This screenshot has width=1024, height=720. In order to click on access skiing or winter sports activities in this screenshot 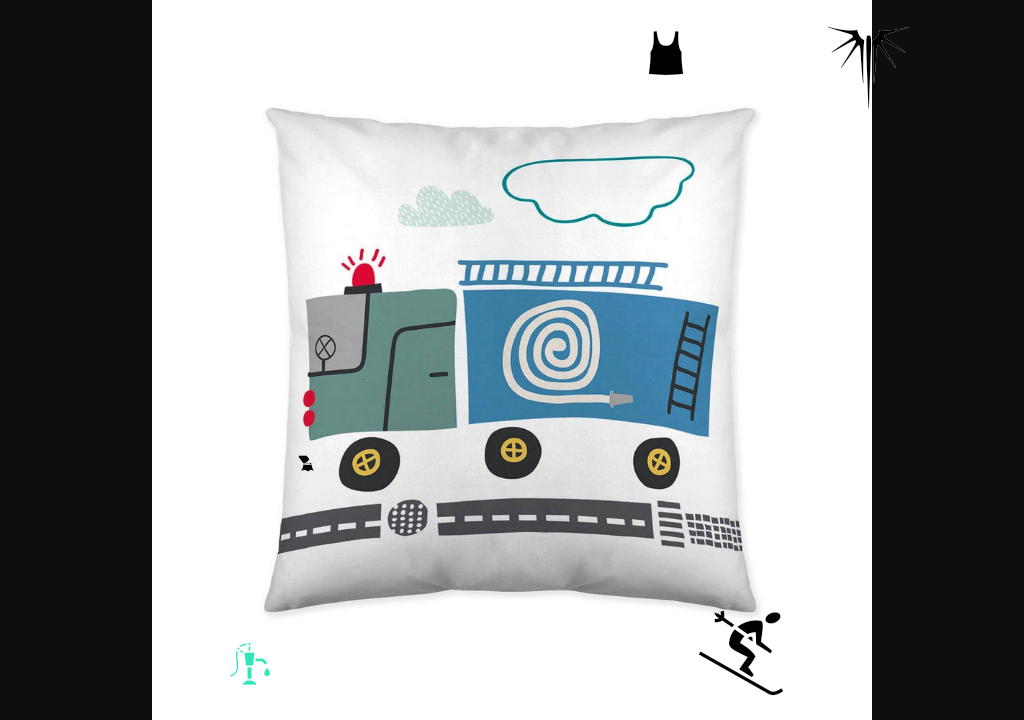, I will do `click(741, 653)`.